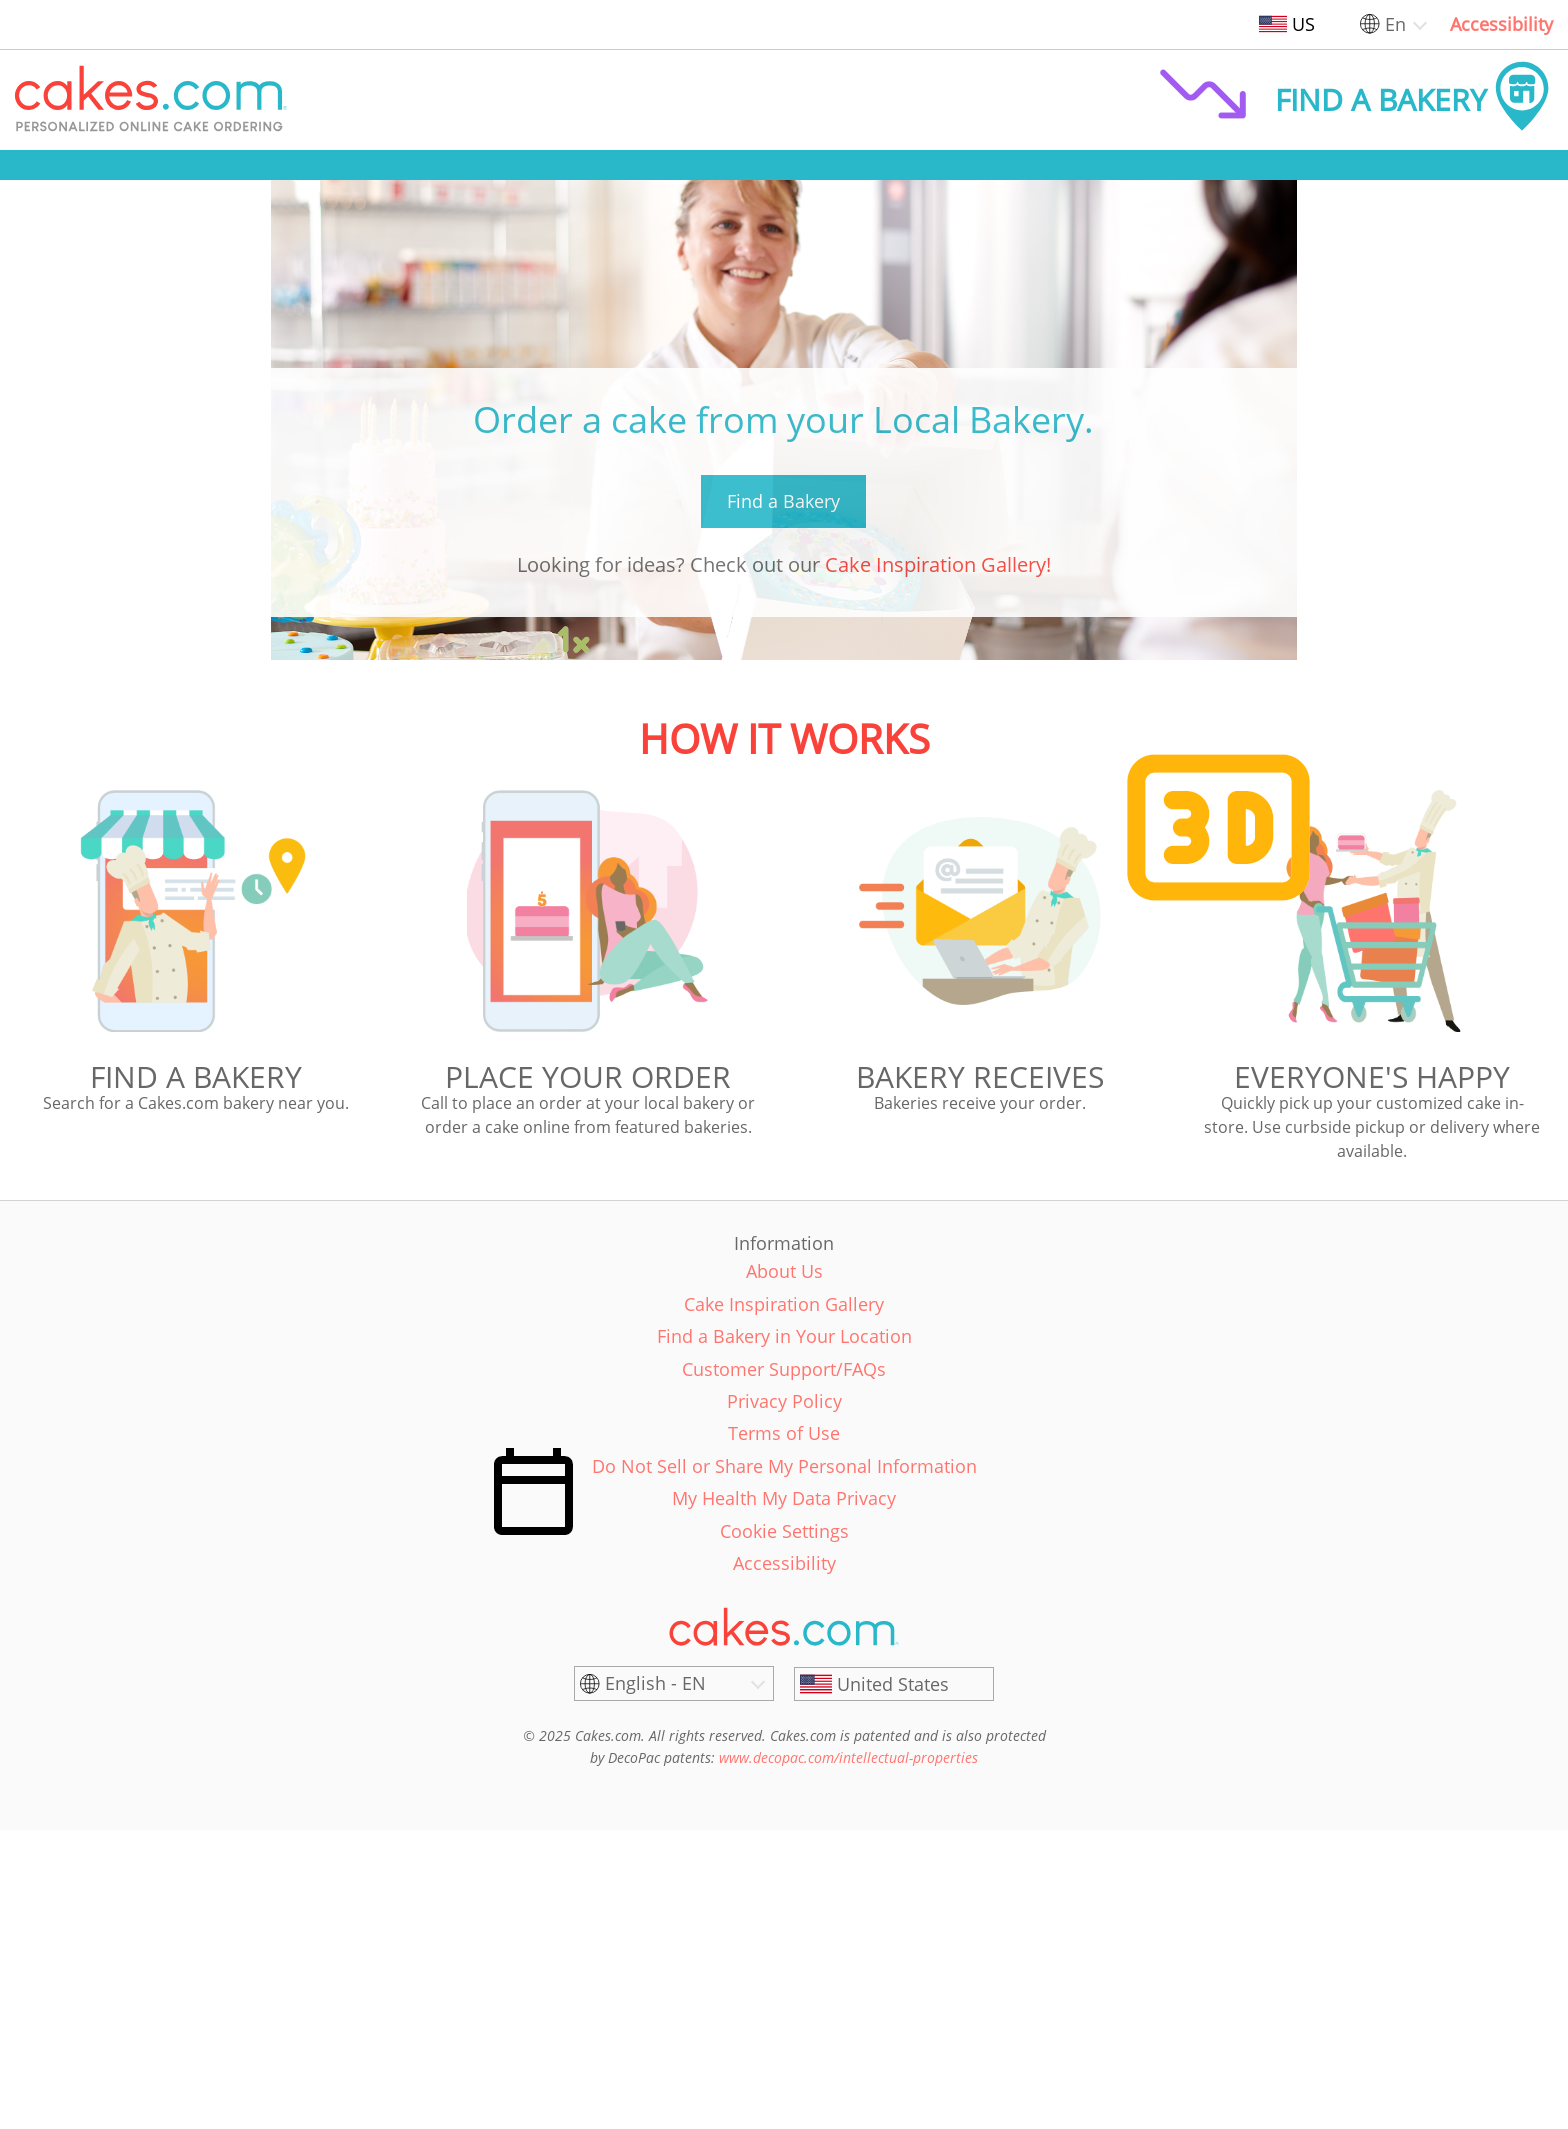  What do you see at coordinates (533, 1491) in the screenshot?
I see `view today's date or calendar` at bounding box center [533, 1491].